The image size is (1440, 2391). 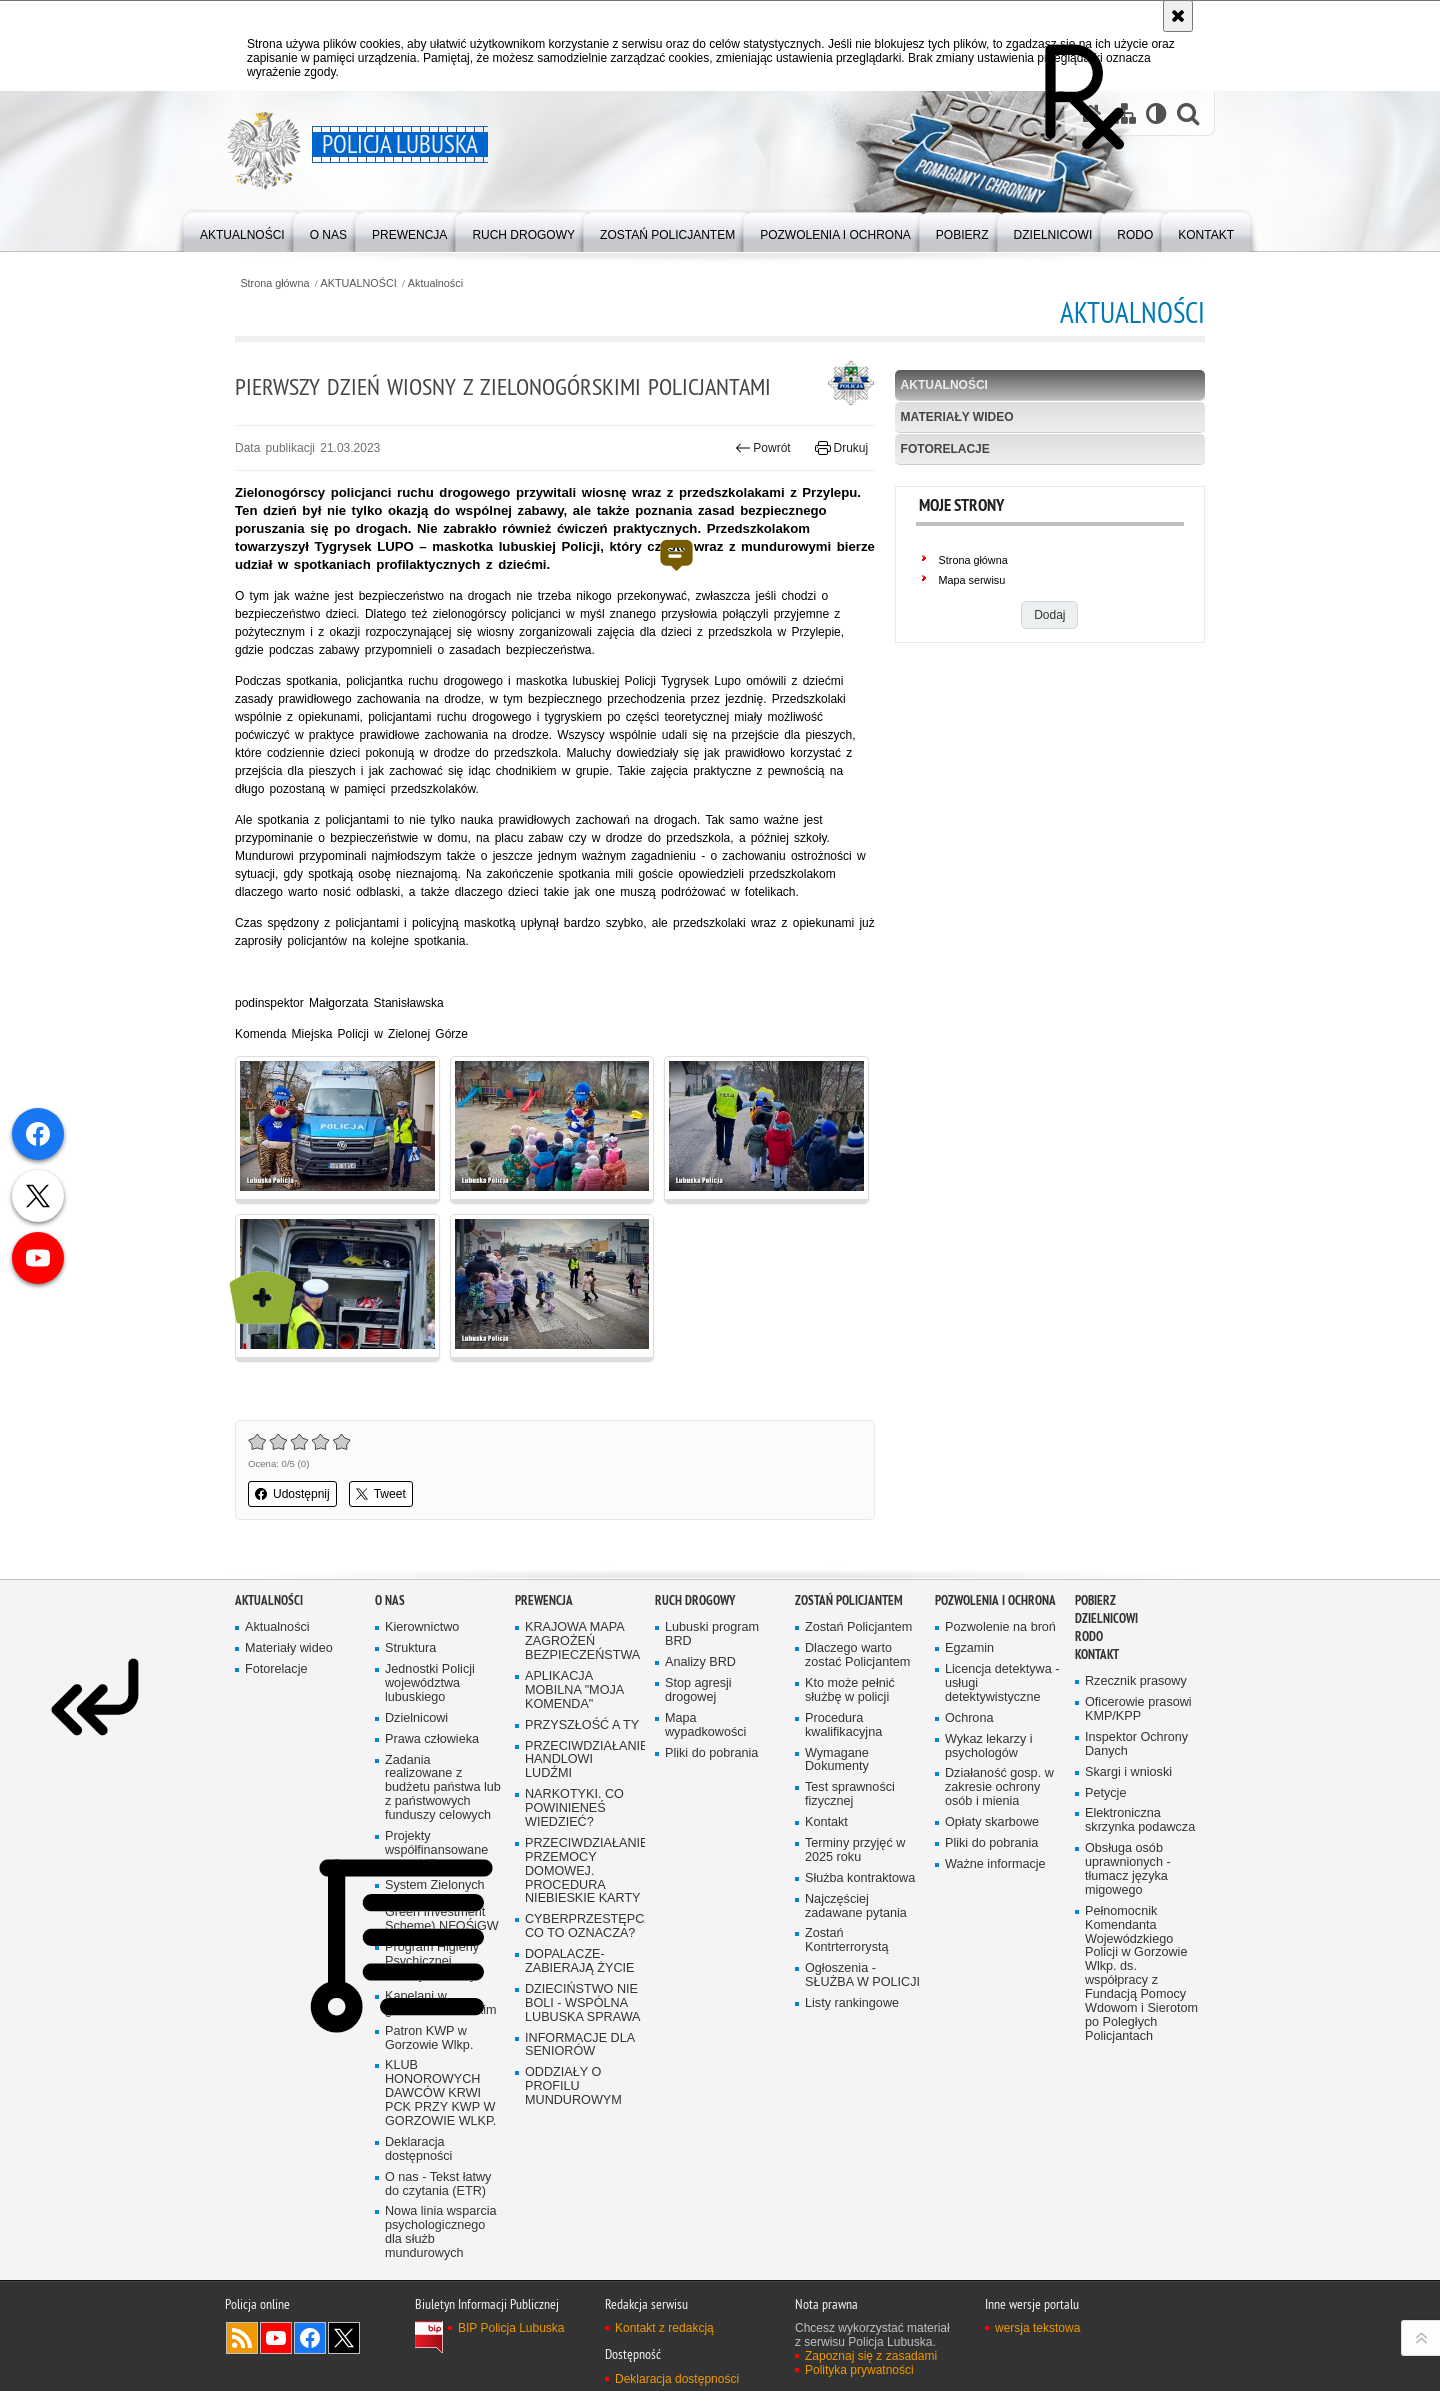 I want to click on adjust window blinds or shades, so click(x=406, y=1946).